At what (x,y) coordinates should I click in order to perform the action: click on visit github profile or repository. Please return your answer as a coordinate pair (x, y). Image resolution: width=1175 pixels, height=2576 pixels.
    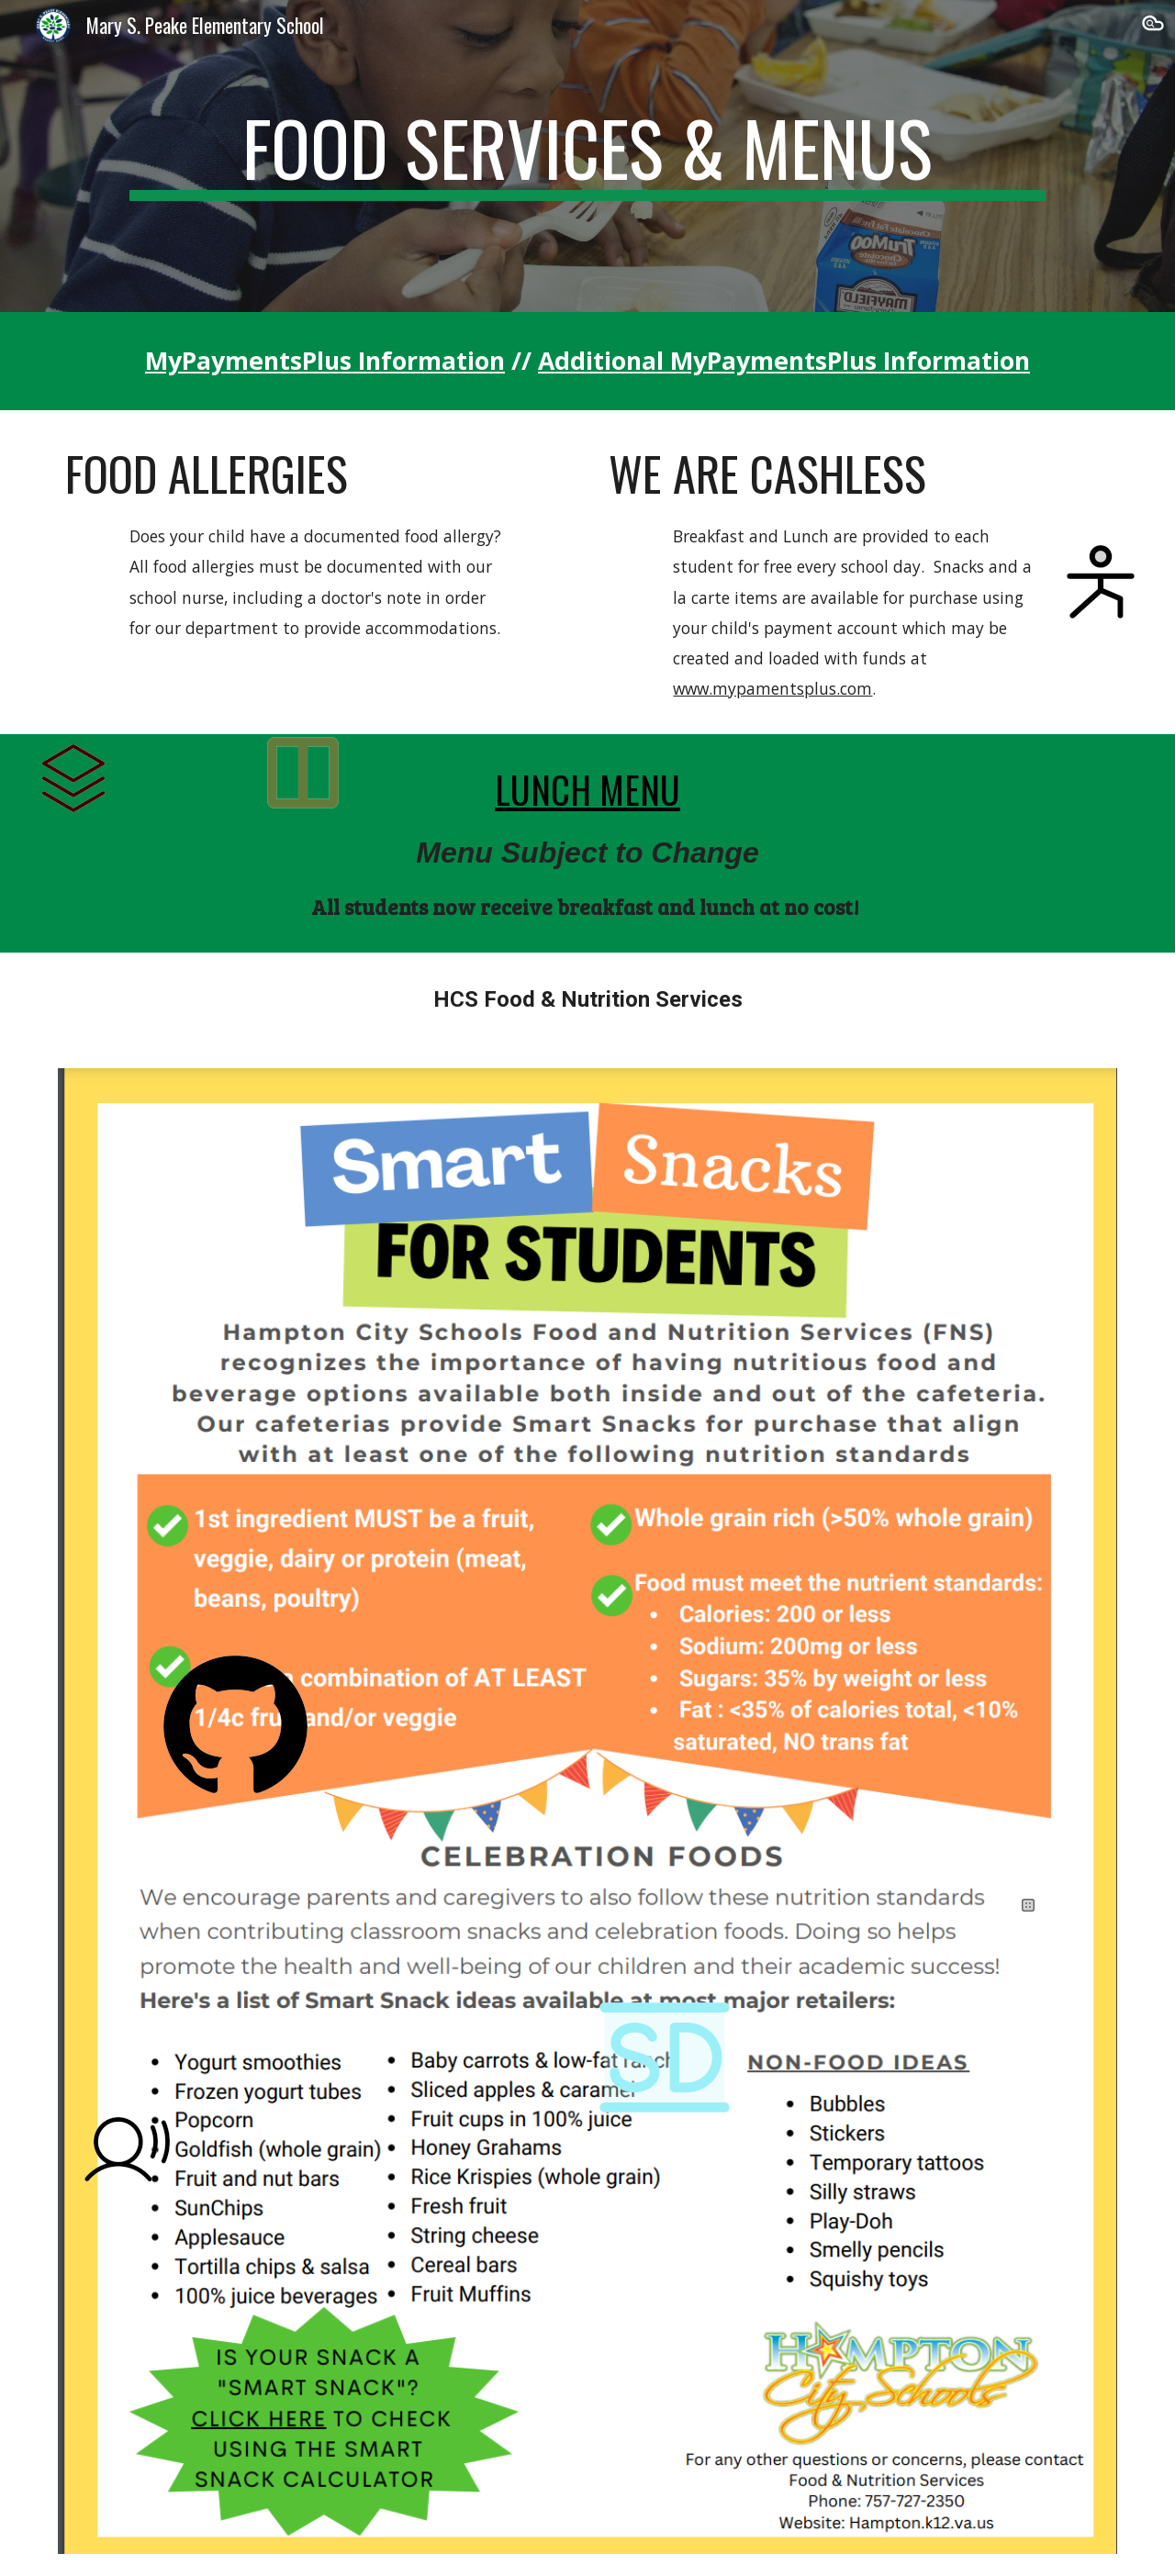
    Looking at the image, I should click on (235, 1727).